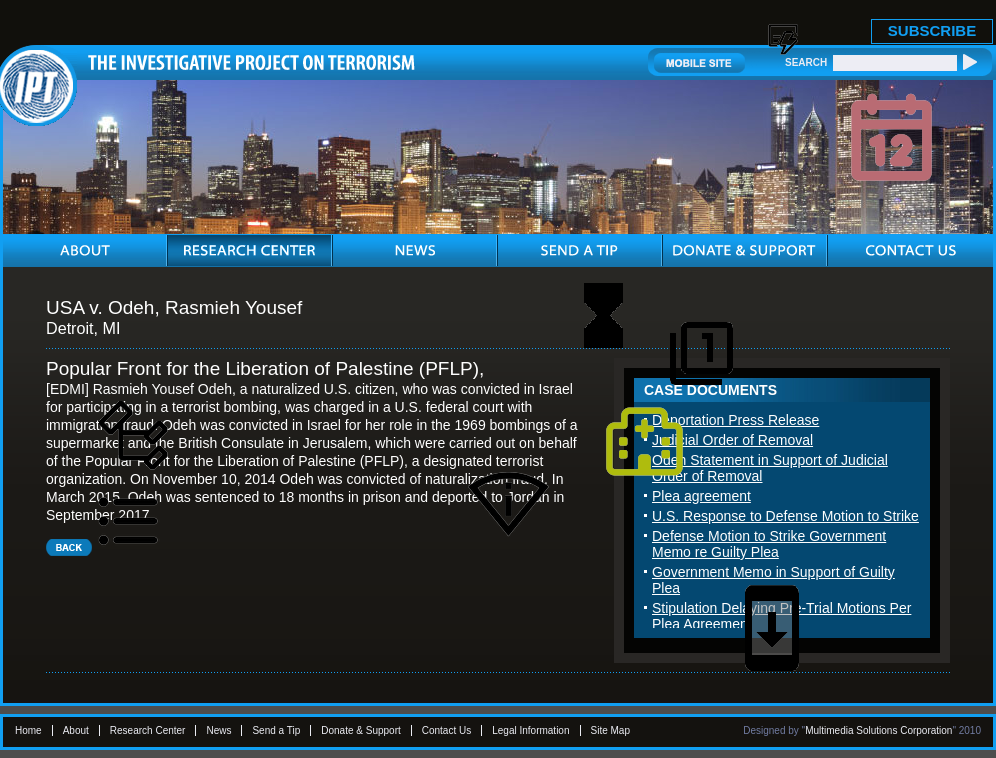 This screenshot has height=758, width=996. Describe the element at coordinates (891, 140) in the screenshot. I see `view calendar or scheduled events` at that location.